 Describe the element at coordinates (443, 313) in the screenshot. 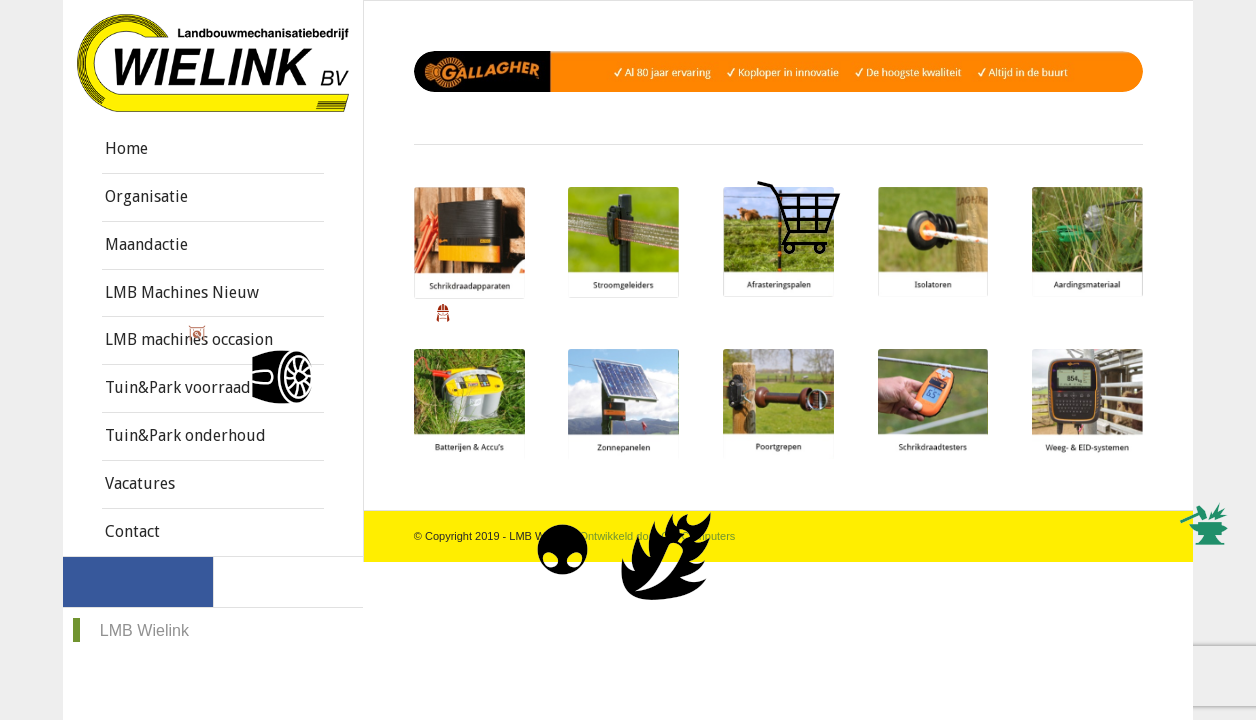

I see `select light armor class` at that location.